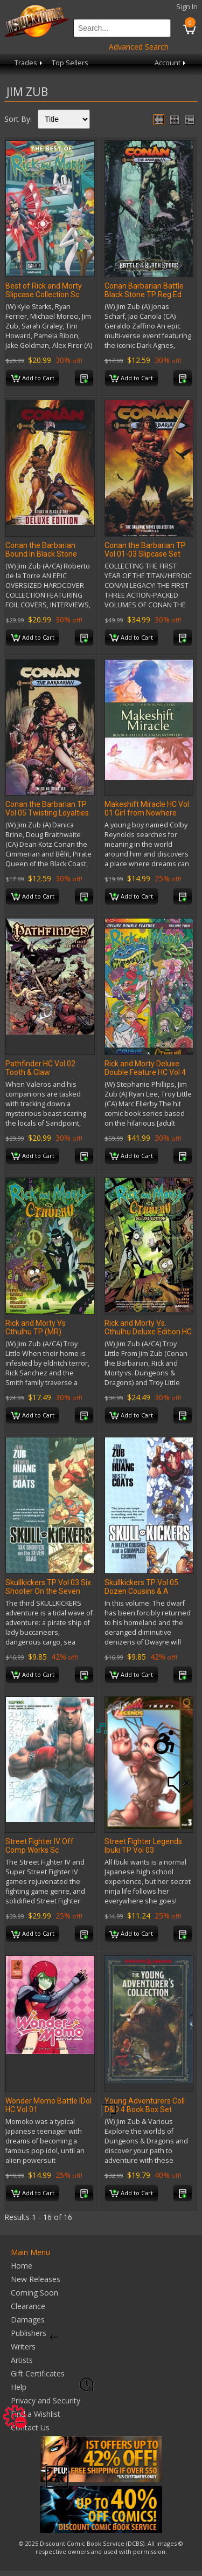 The height and width of the screenshot is (2576, 202). What do you see at coordinates (102, 1728) in the screenshot?
I see `pause the currently playing music` at bounding box center [102, 1728].